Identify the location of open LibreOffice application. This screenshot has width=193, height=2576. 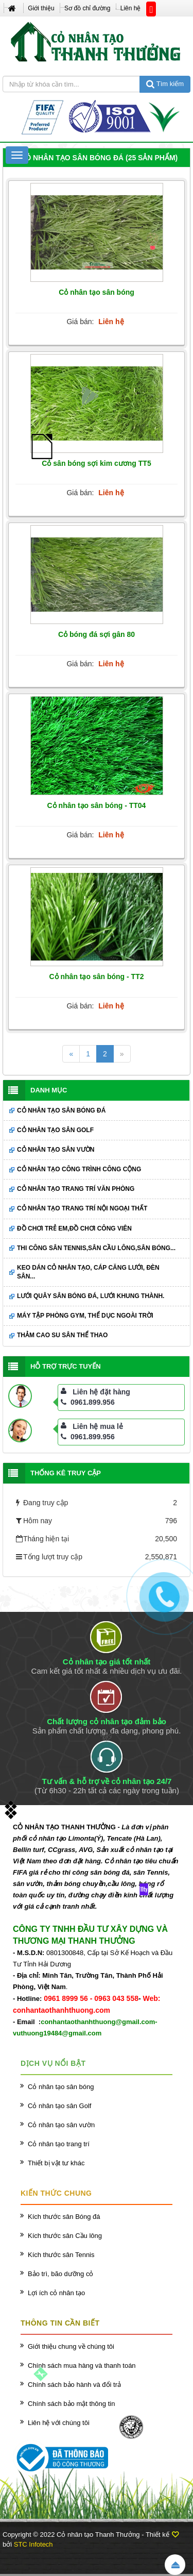
(42, 446).